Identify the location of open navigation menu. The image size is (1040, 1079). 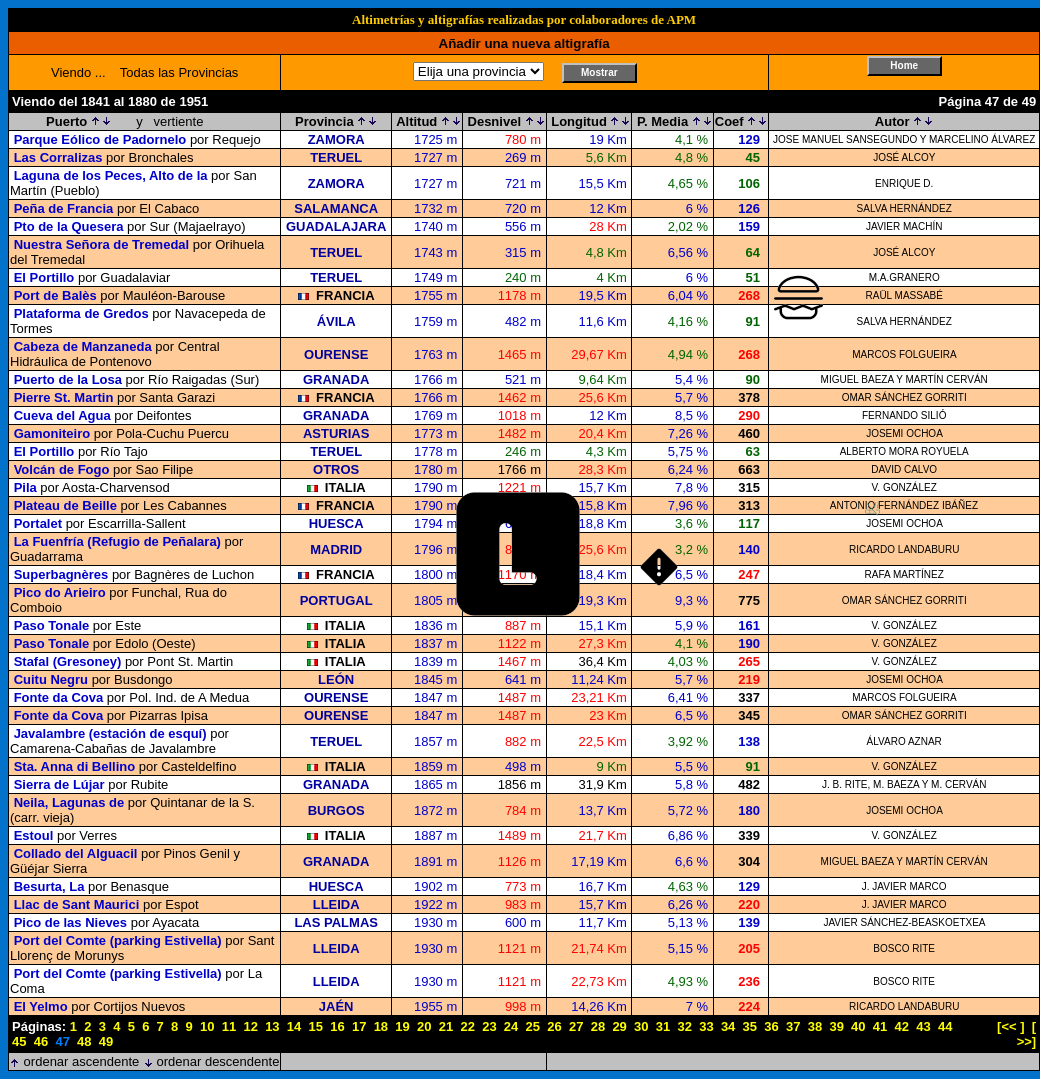
(798, 298).